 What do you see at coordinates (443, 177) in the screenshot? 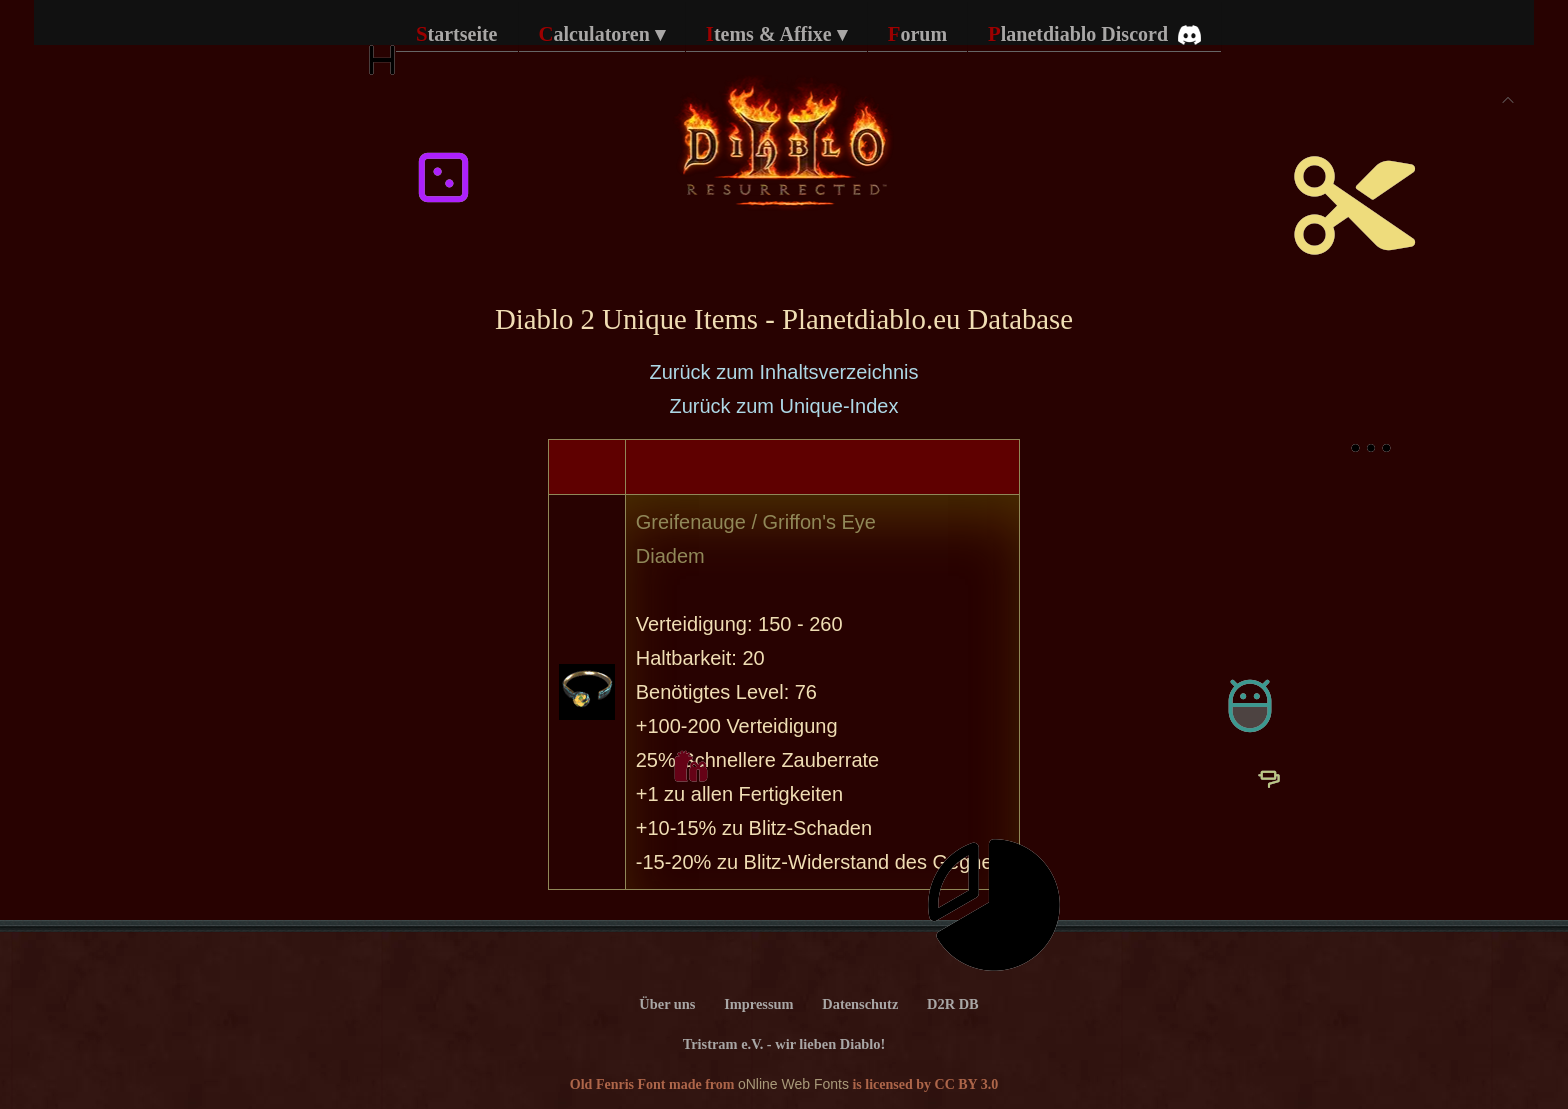
I see `roll dice or generate random number` at bounding box center [443, 177].